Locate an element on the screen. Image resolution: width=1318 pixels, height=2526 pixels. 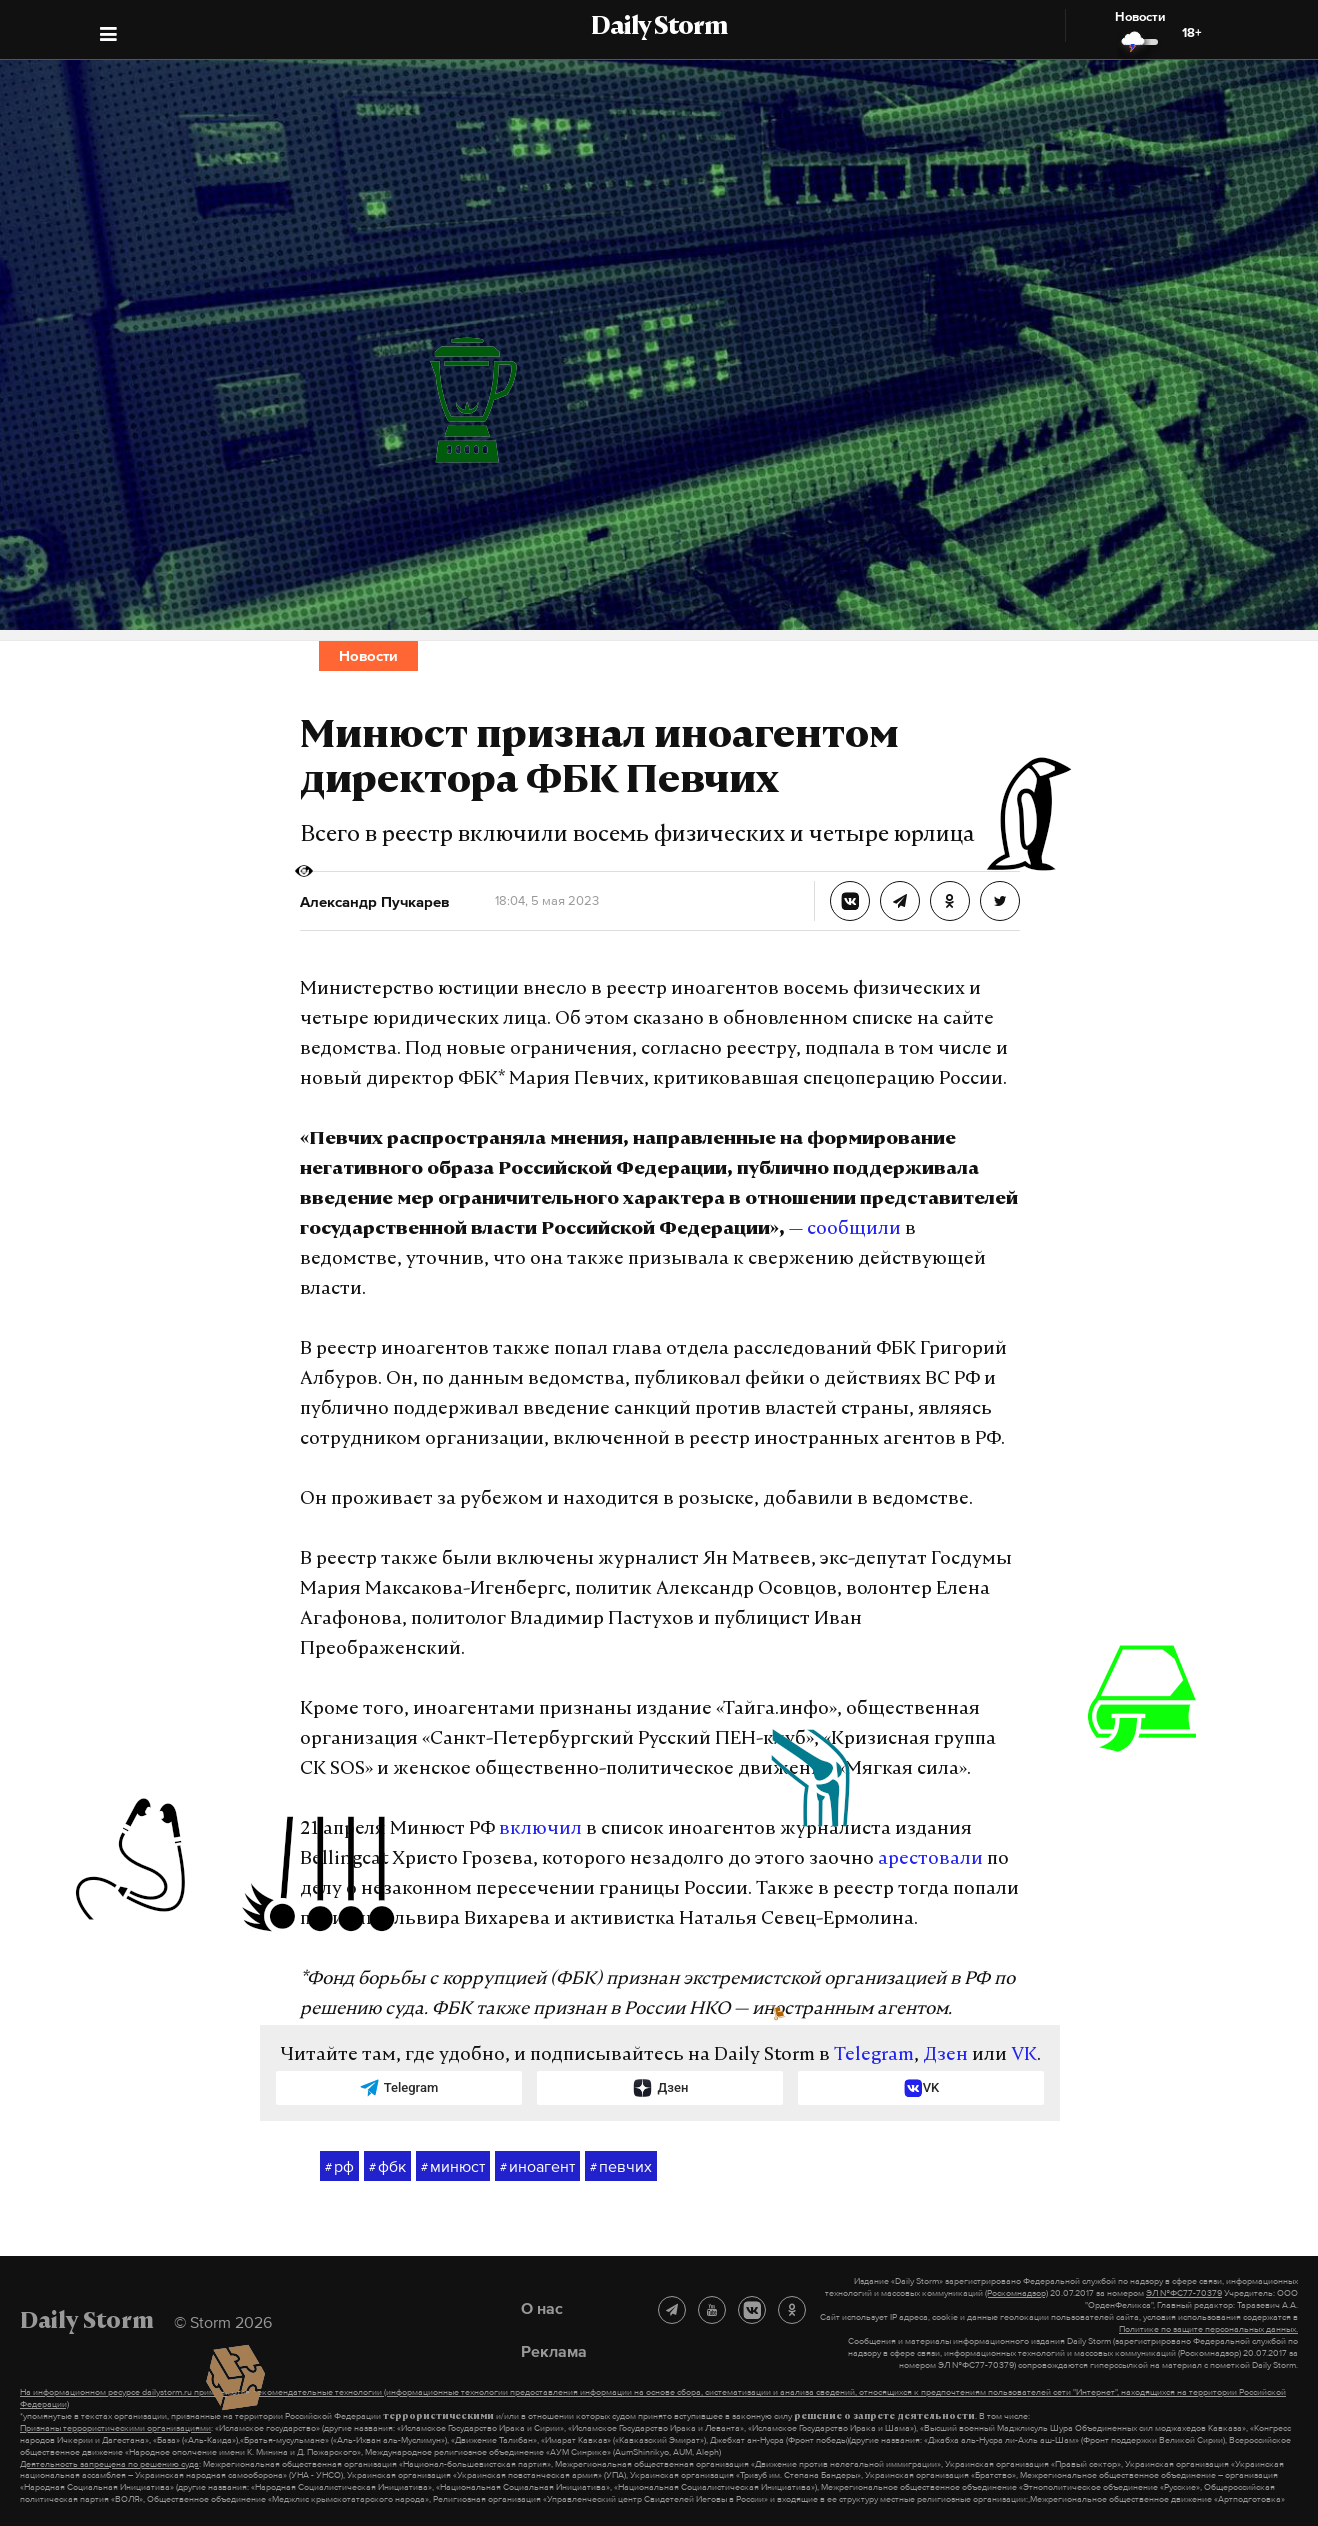
access blending or mixing tools is located at coordinates (467, 400).